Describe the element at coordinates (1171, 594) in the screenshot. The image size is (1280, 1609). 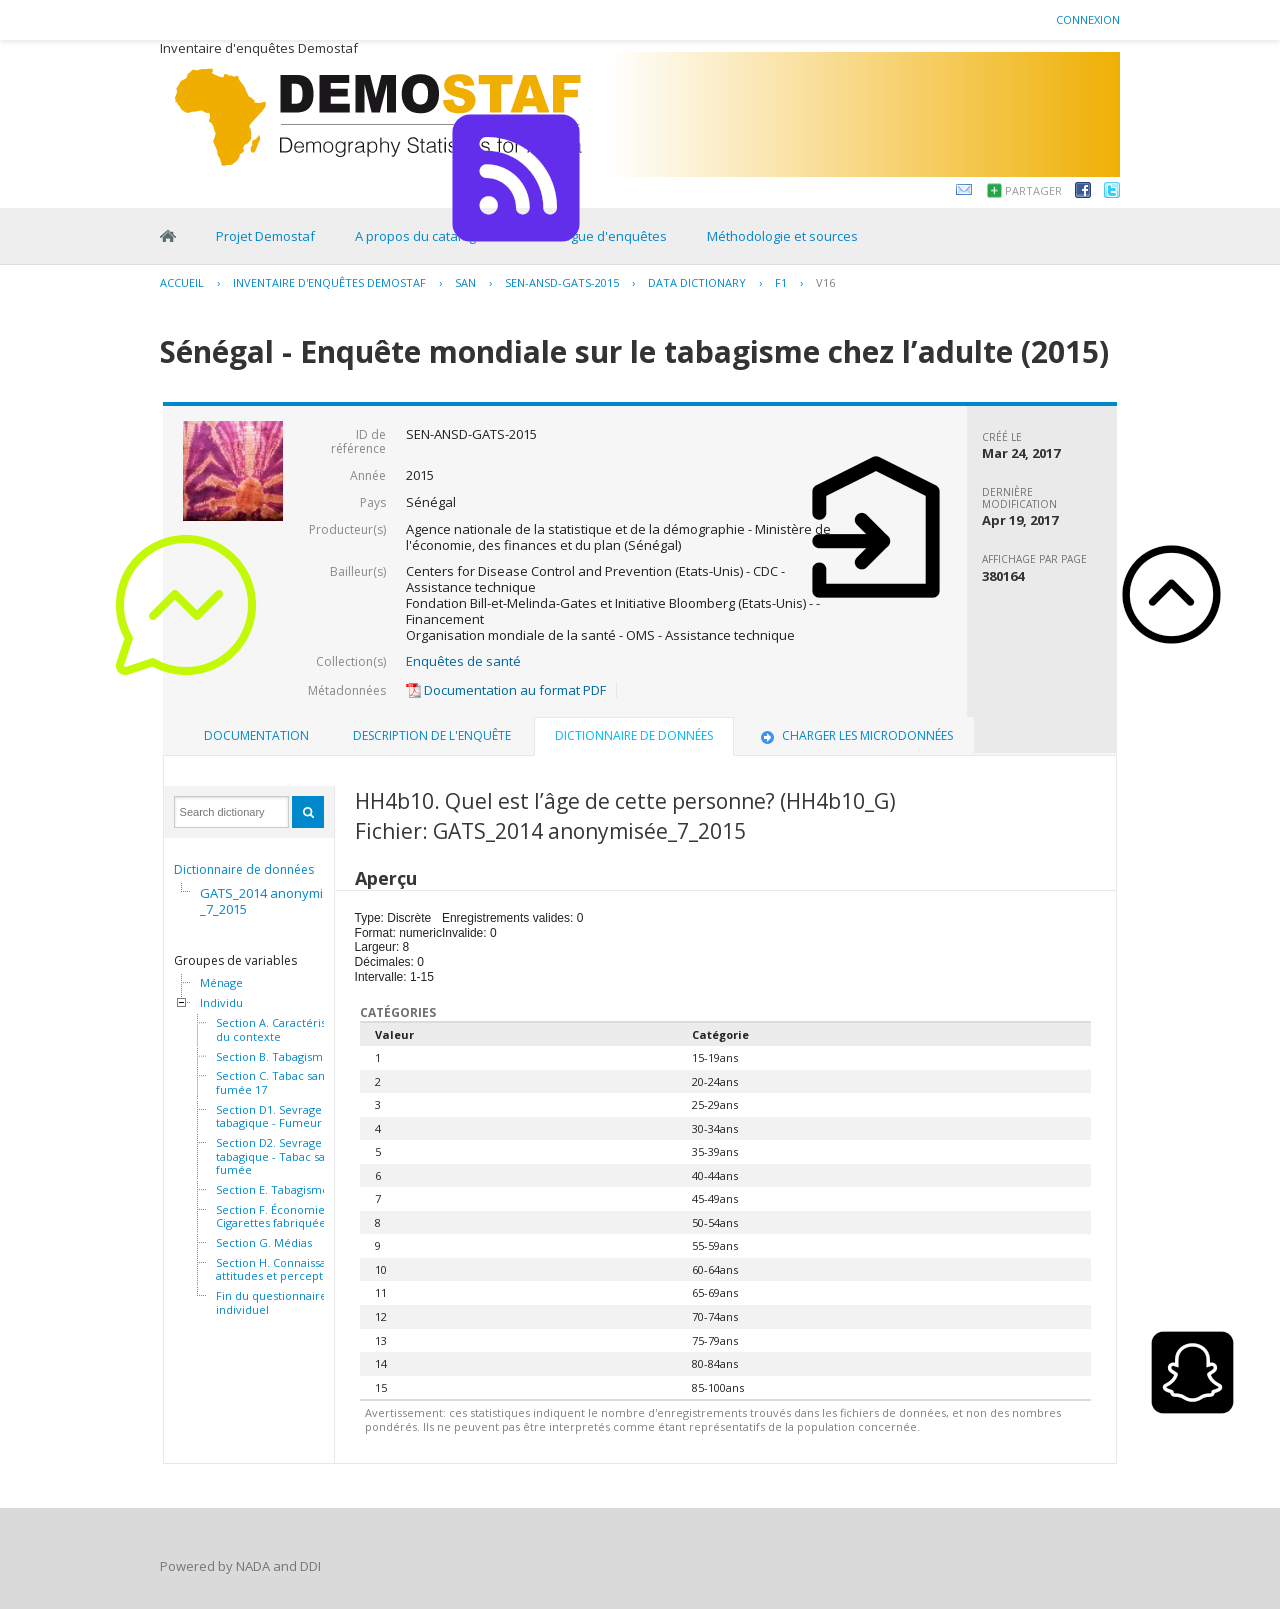
I see `scroll to top of page` at that location.